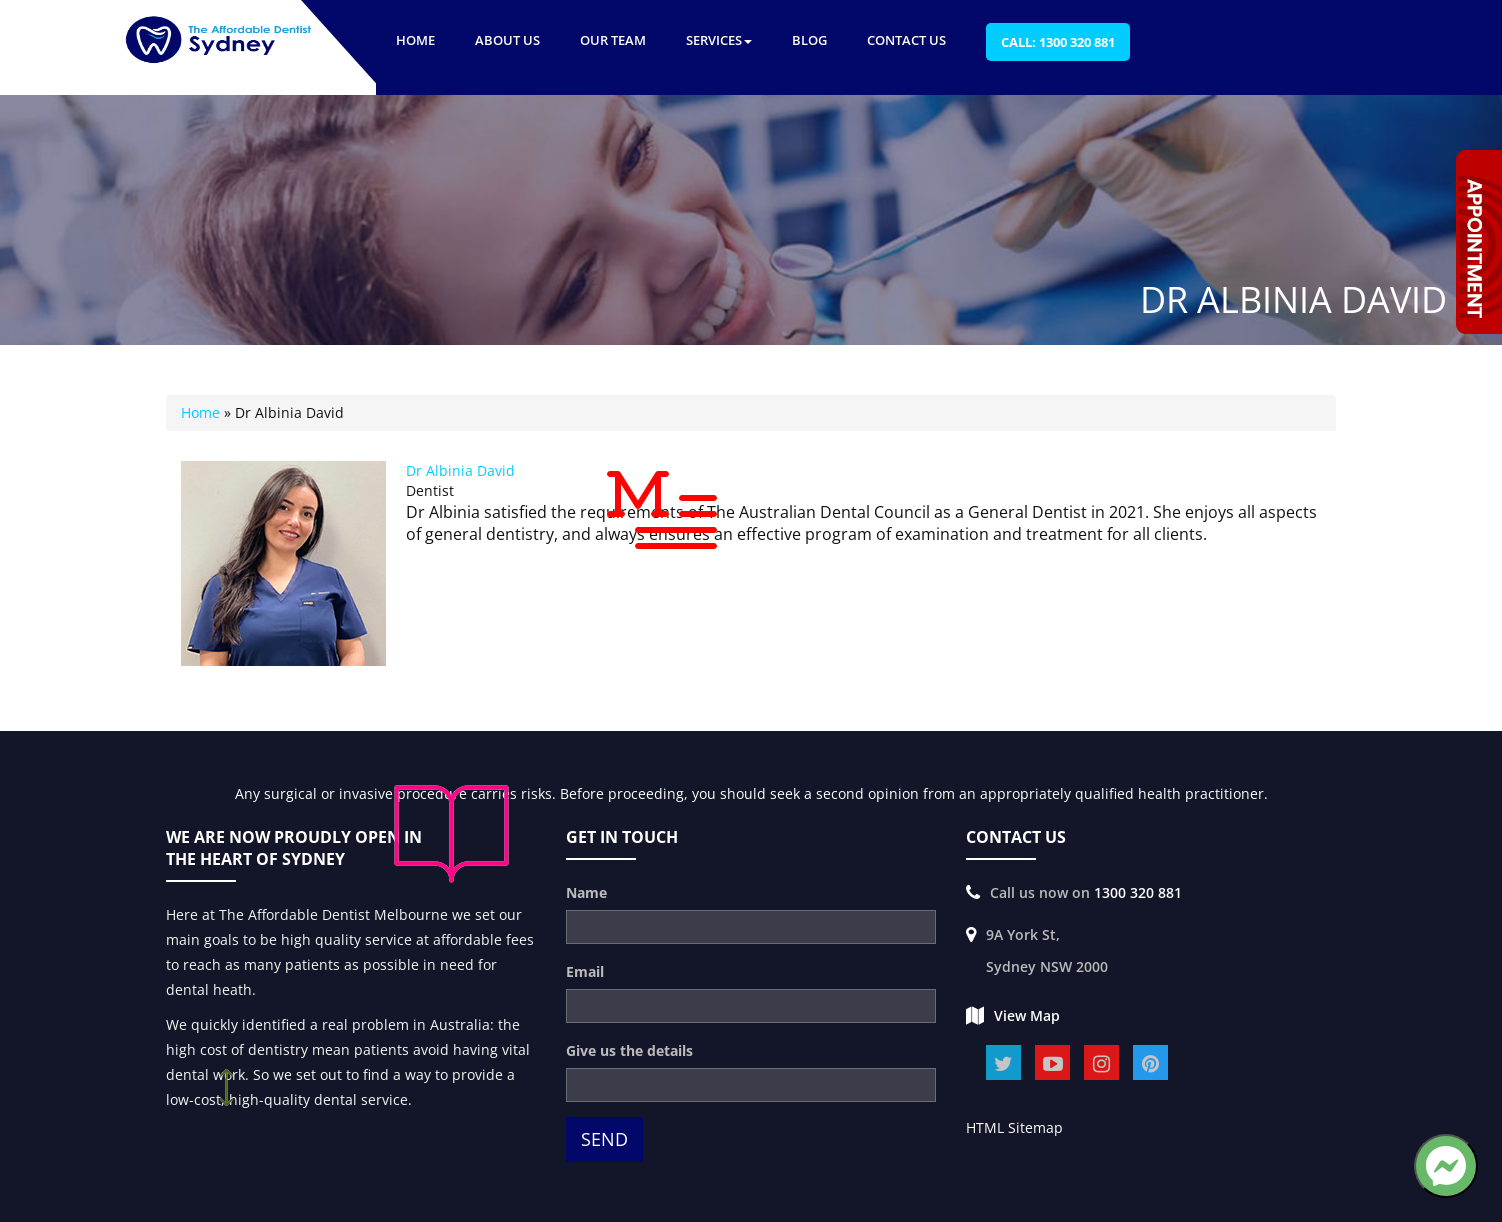 The width and height of the screenshot is (1502, 1222). Describe the element at coordinates (226, 1087) in the screenshot. I see `adjust height or vertical size` at that location.